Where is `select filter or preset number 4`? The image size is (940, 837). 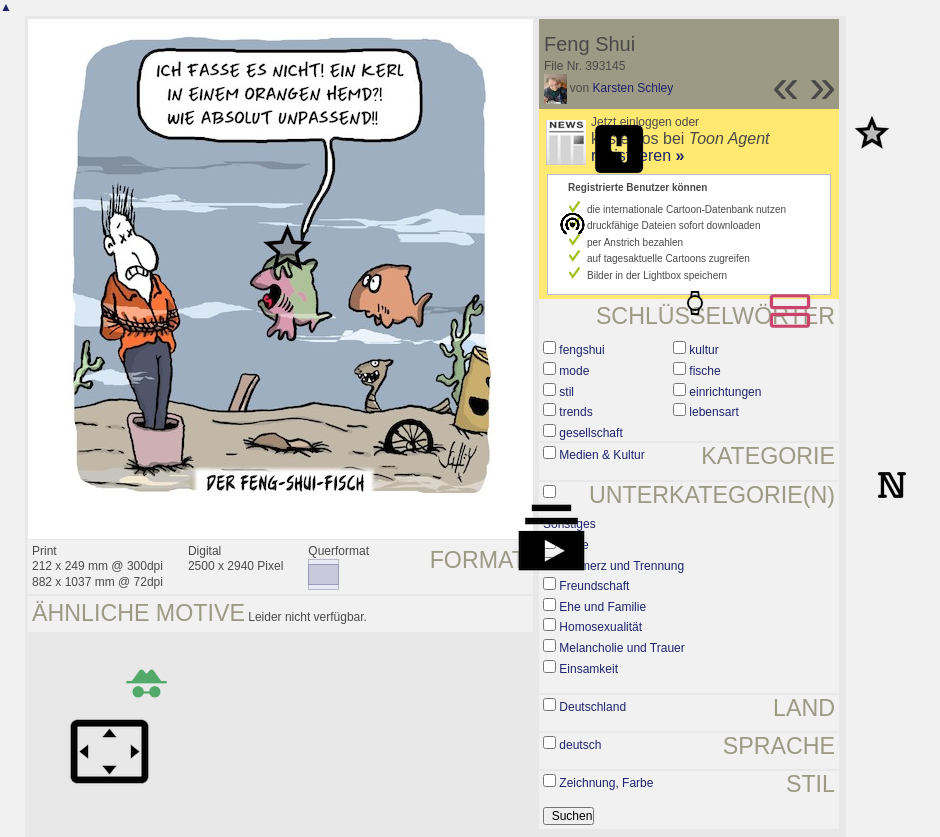 select filter or preset number 4 is located at coordinates (619, 149).